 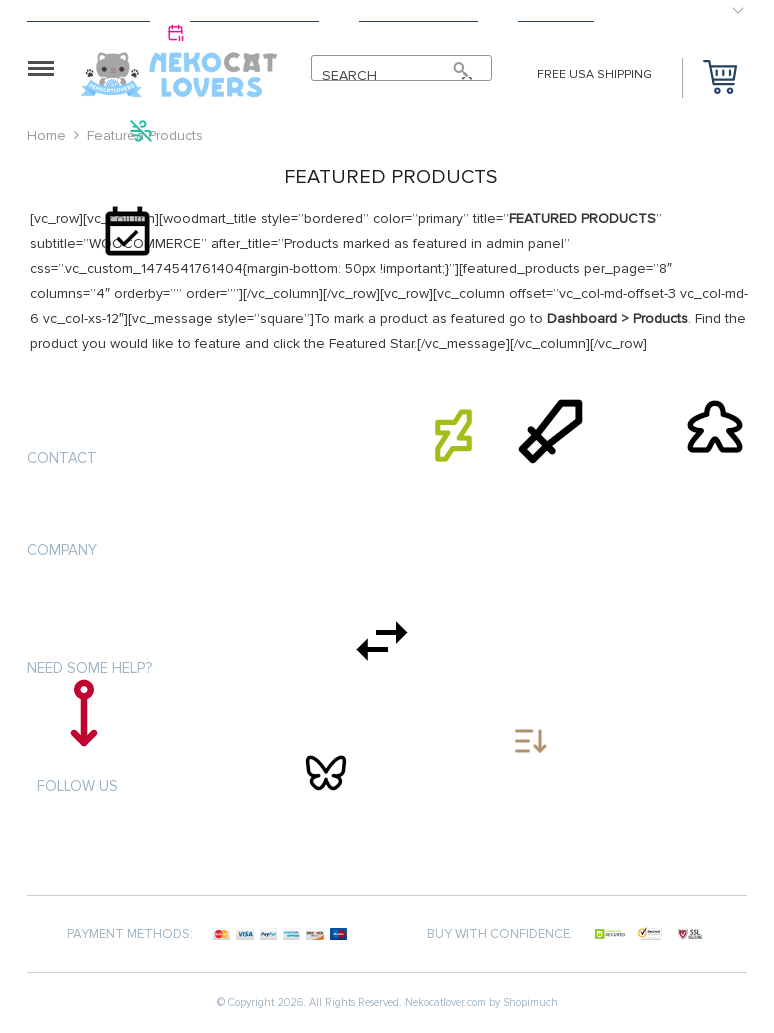 I want to click on scroll down or view more content, so click(x=84, y=713).